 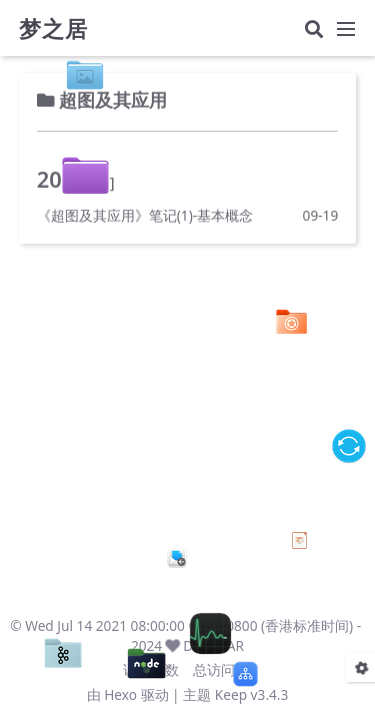 What do you see at coordinates (291, 322) in the screenshot?
I see `open corona sdk project folder` at bounding box center [291, 322].